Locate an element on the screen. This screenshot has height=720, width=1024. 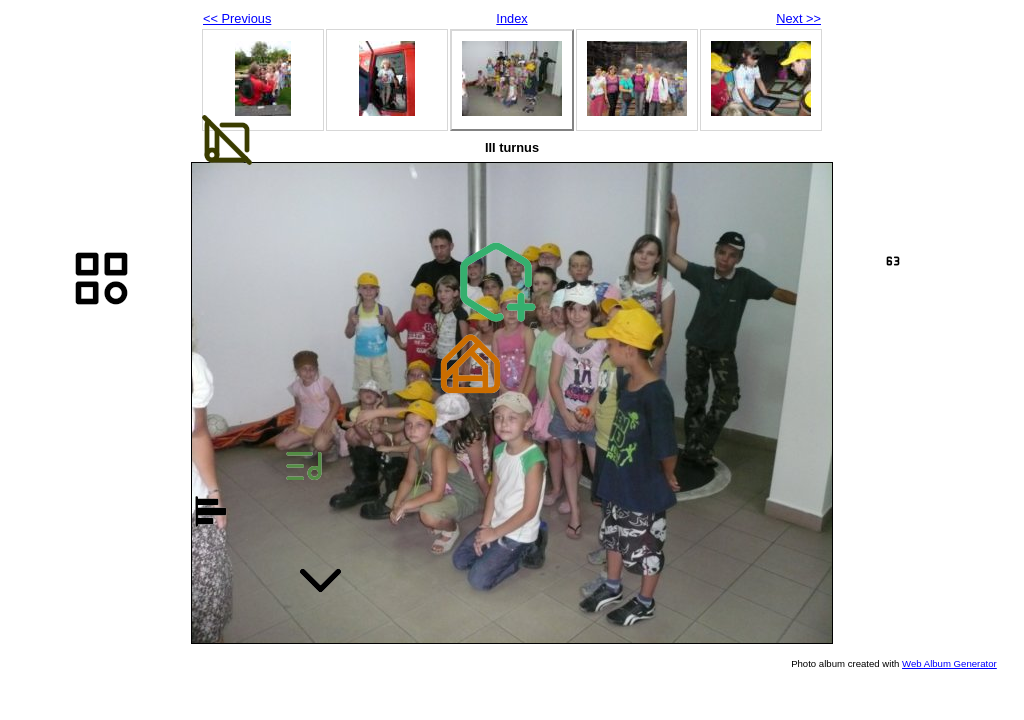
view horizontal bar chart data is located at coordinates (209, 511).